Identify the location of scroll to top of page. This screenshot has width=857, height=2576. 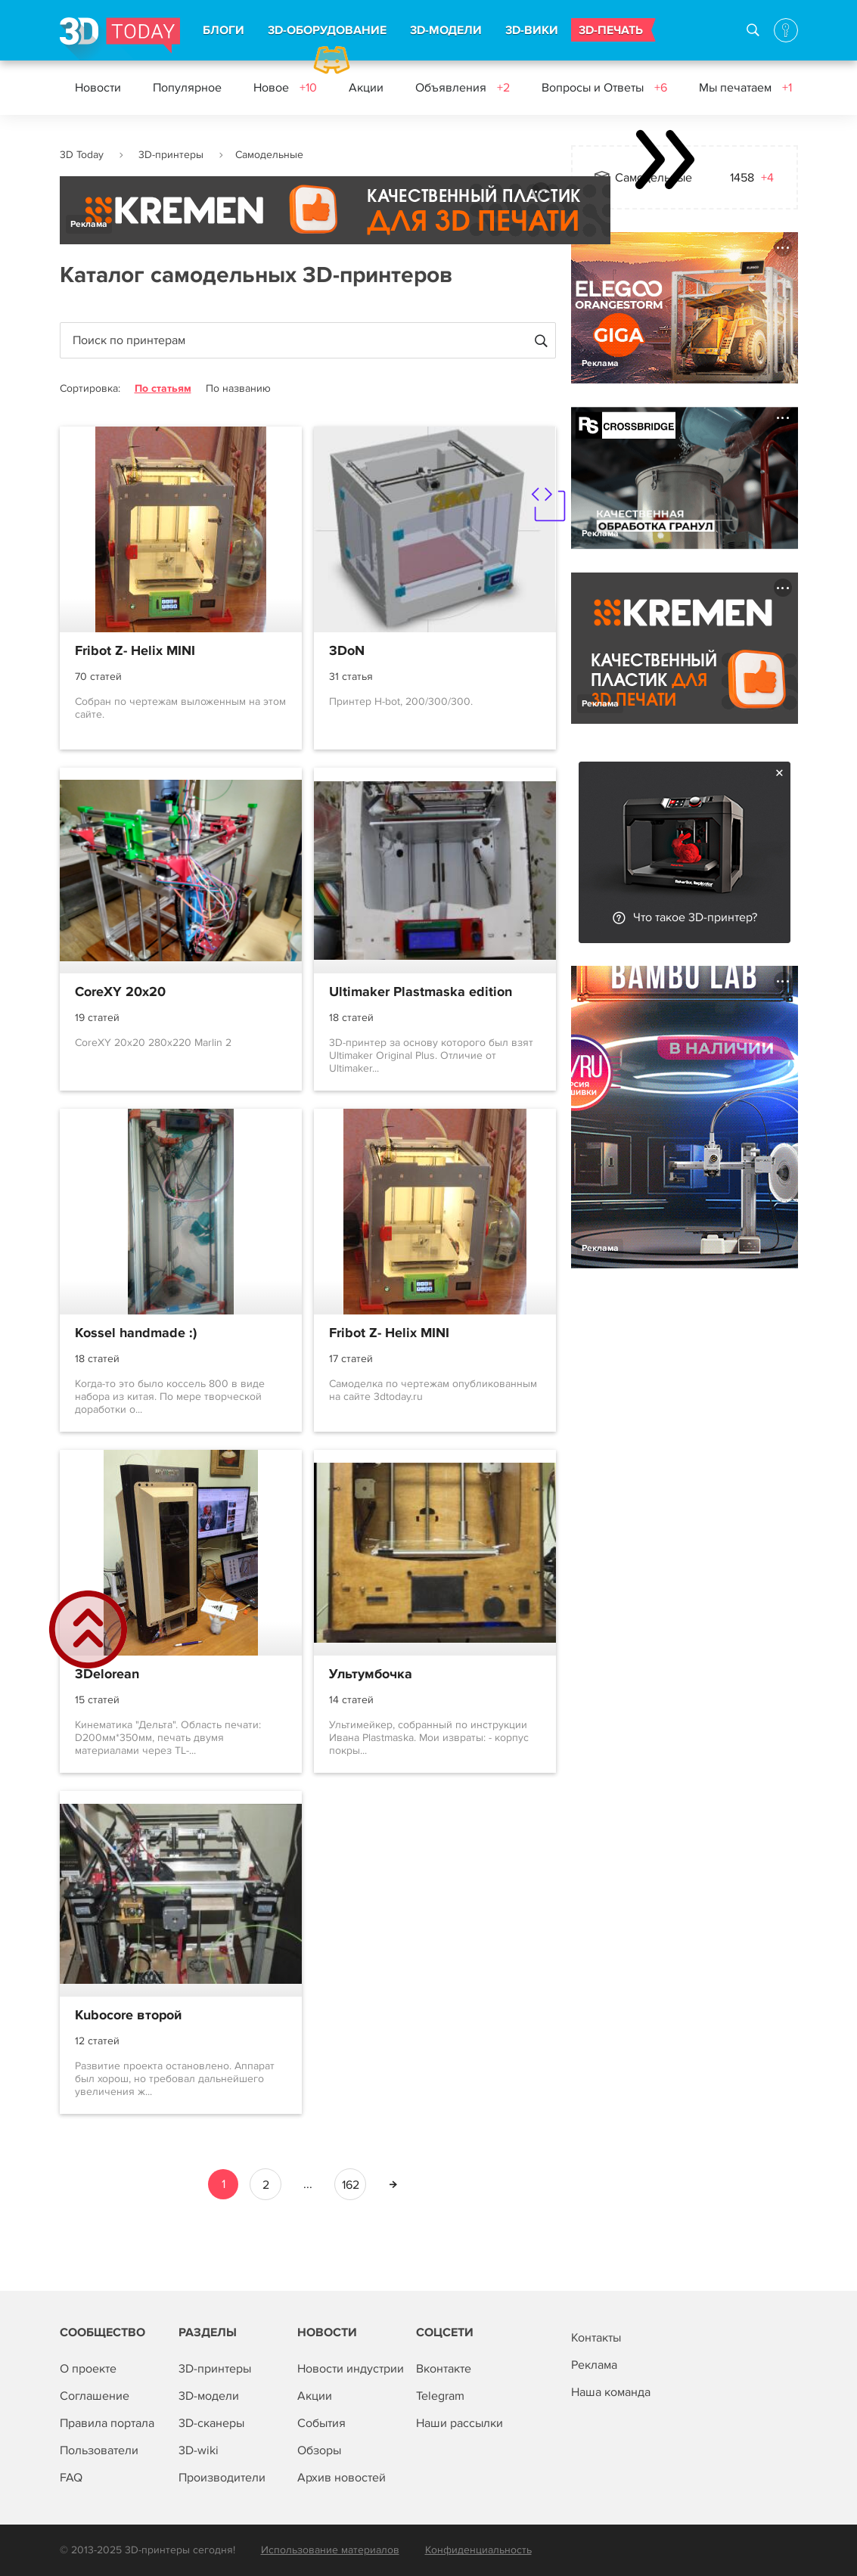
(88, 1629).